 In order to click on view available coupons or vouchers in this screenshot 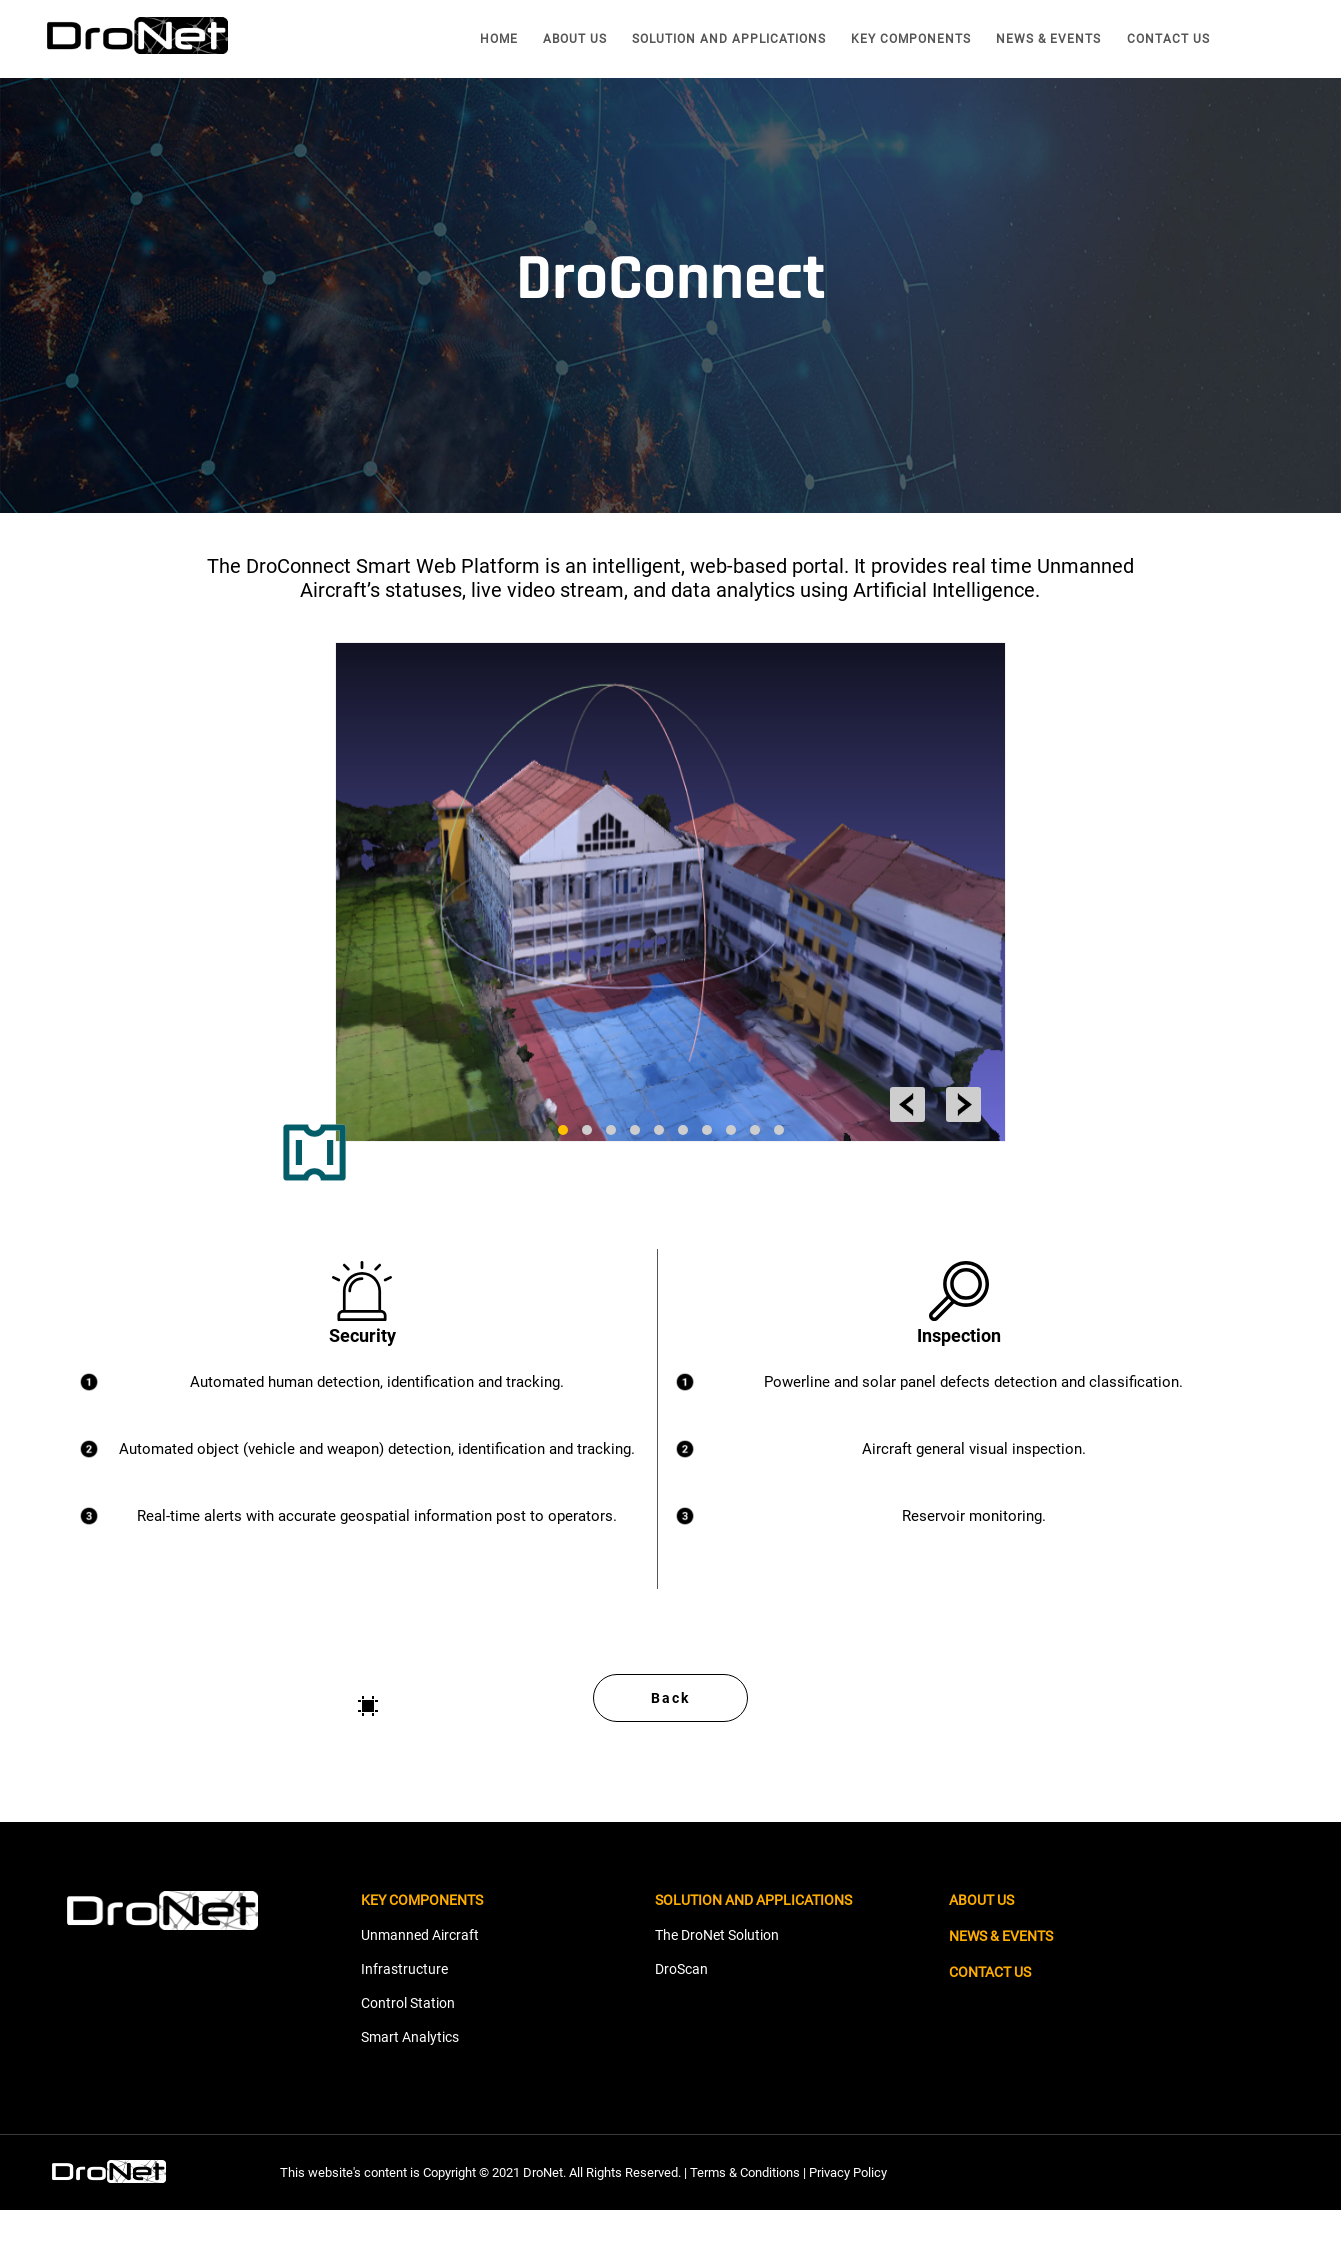, I will do `click(314, 1152)`.